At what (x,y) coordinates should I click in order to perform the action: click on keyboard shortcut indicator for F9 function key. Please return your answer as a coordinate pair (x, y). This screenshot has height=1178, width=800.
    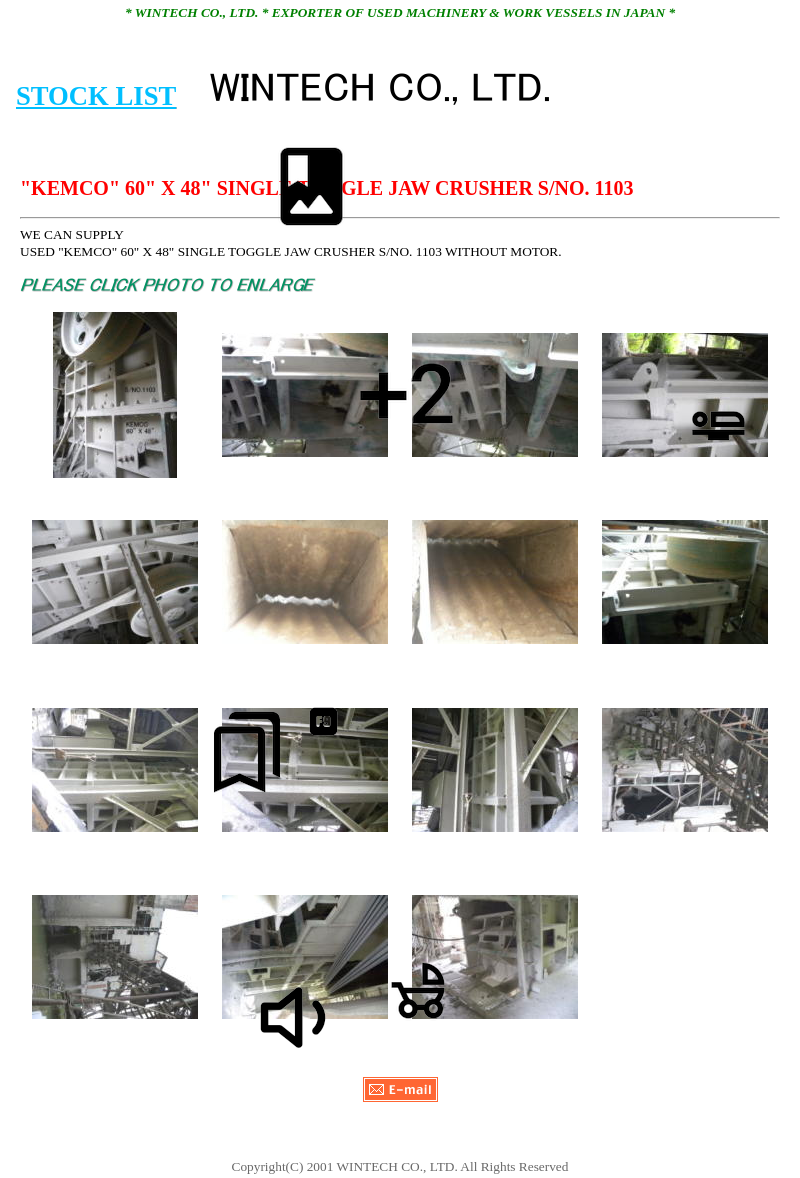
    Looking at the image, I should click on (323, 721).